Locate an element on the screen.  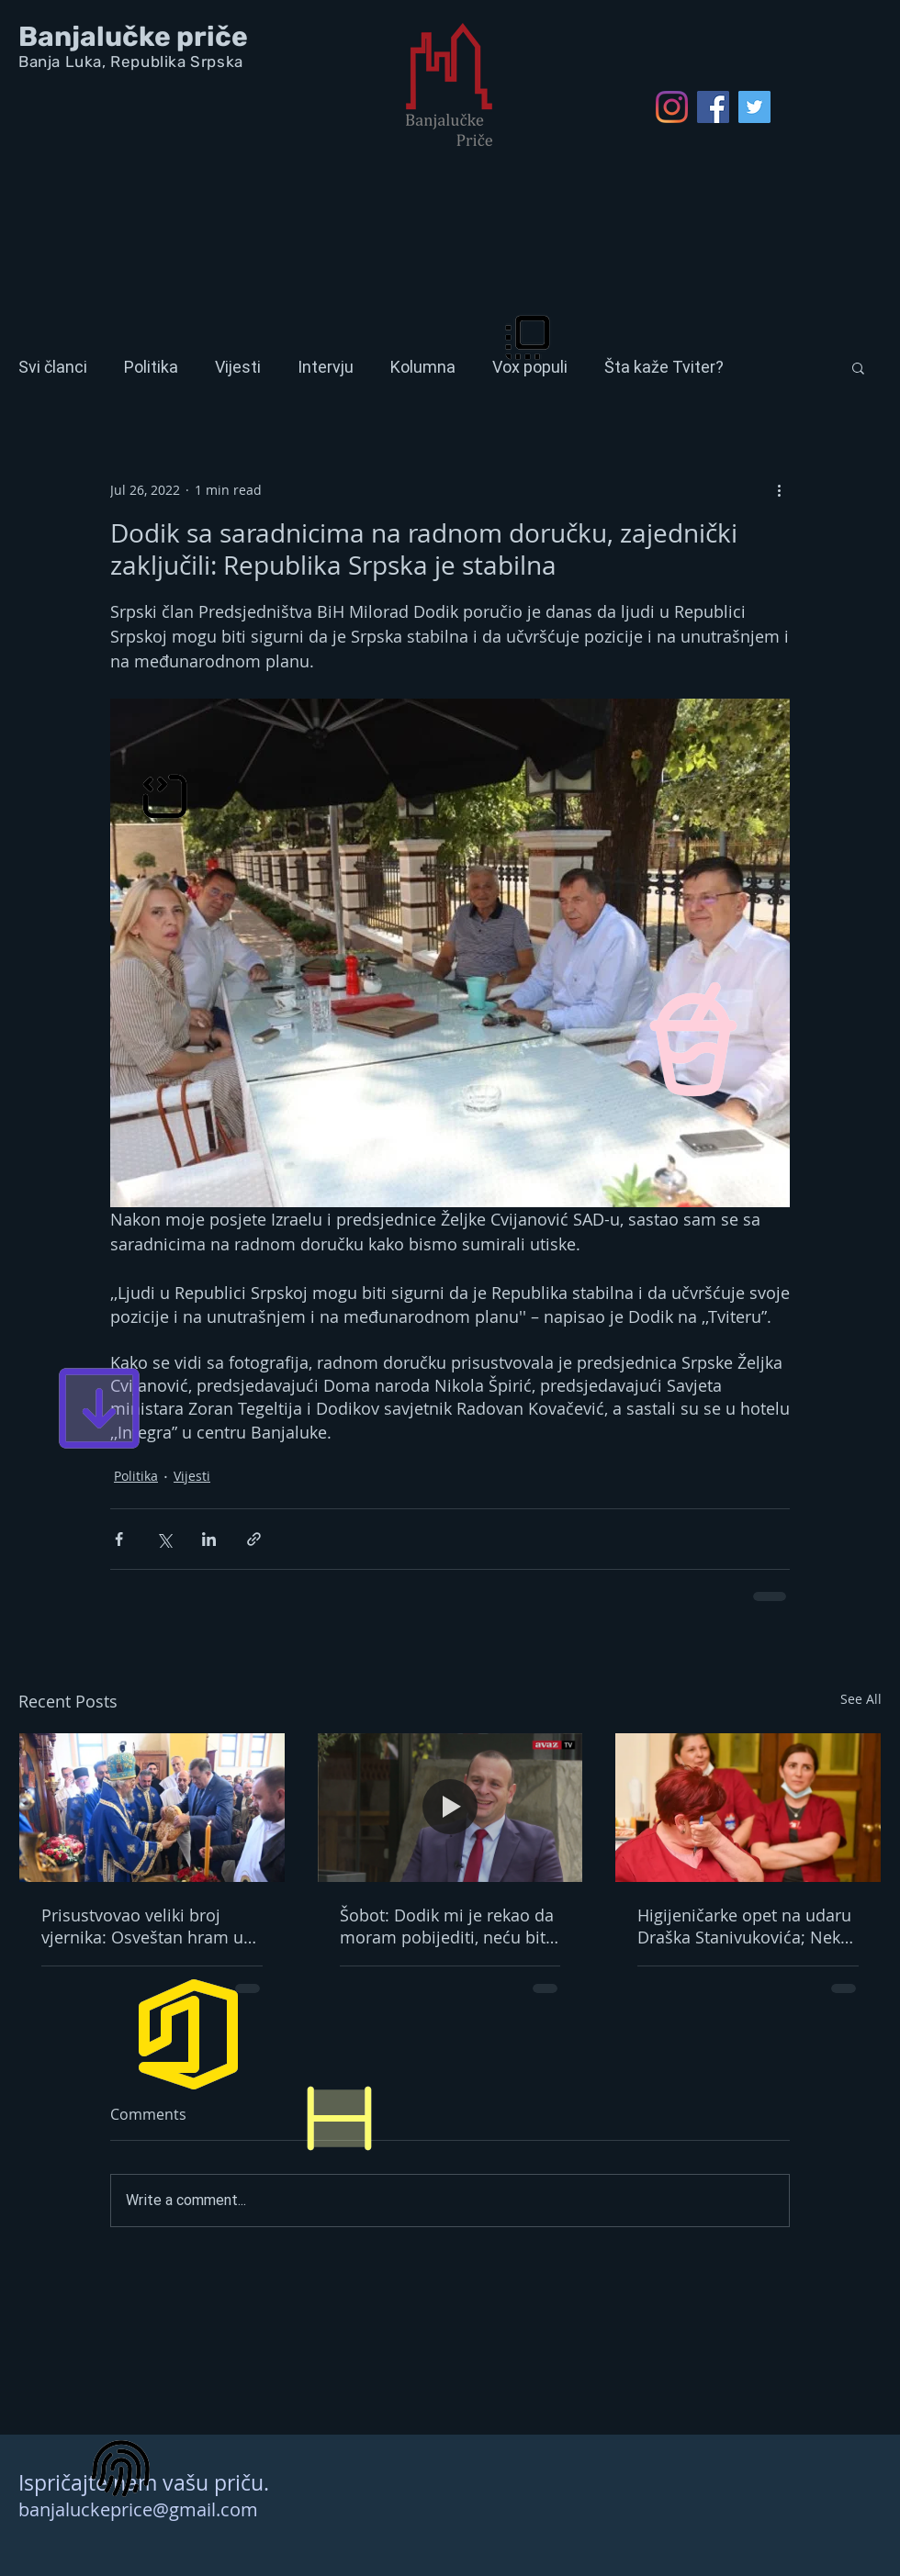
bring selected element to front of layer stack is located at coordinates (527, 337).